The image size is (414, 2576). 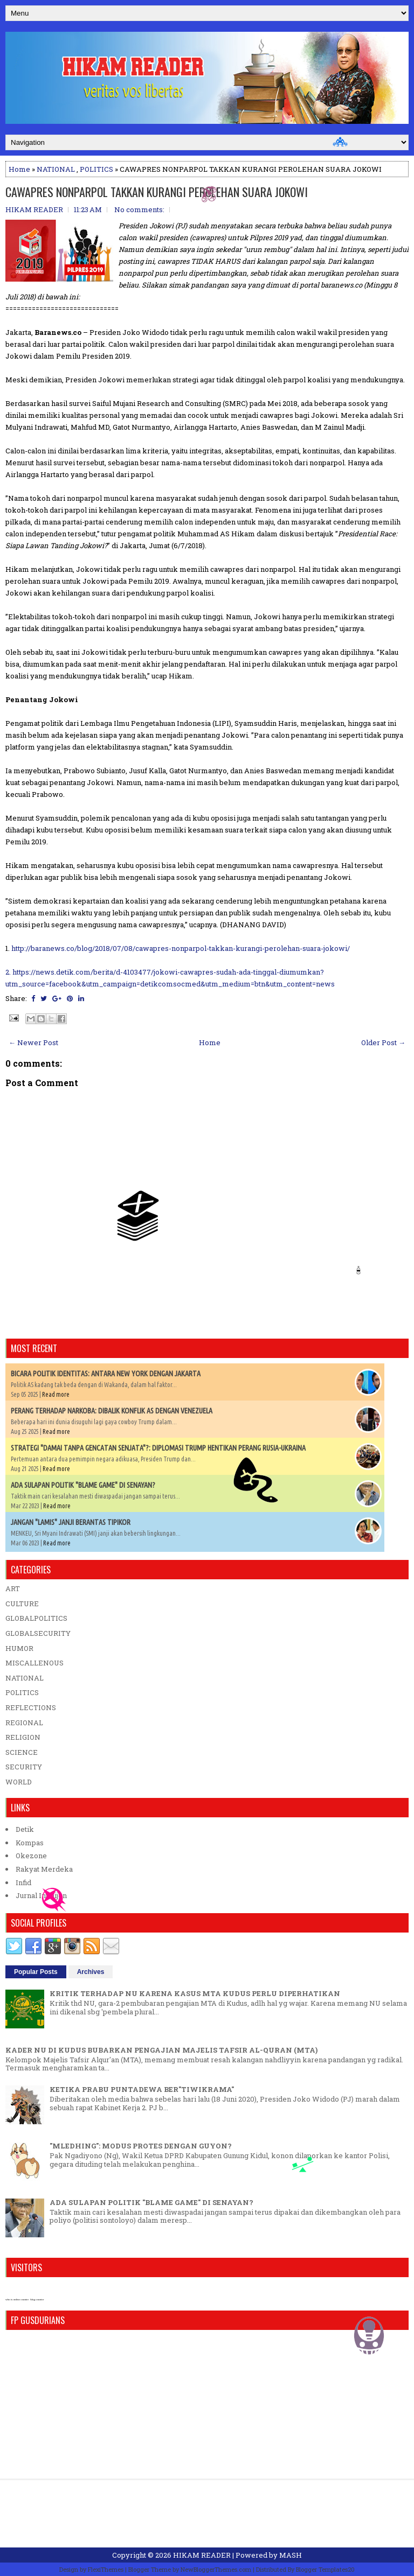 I want to click on fire attack or spell ability in a game, so click(x=208, y=194).